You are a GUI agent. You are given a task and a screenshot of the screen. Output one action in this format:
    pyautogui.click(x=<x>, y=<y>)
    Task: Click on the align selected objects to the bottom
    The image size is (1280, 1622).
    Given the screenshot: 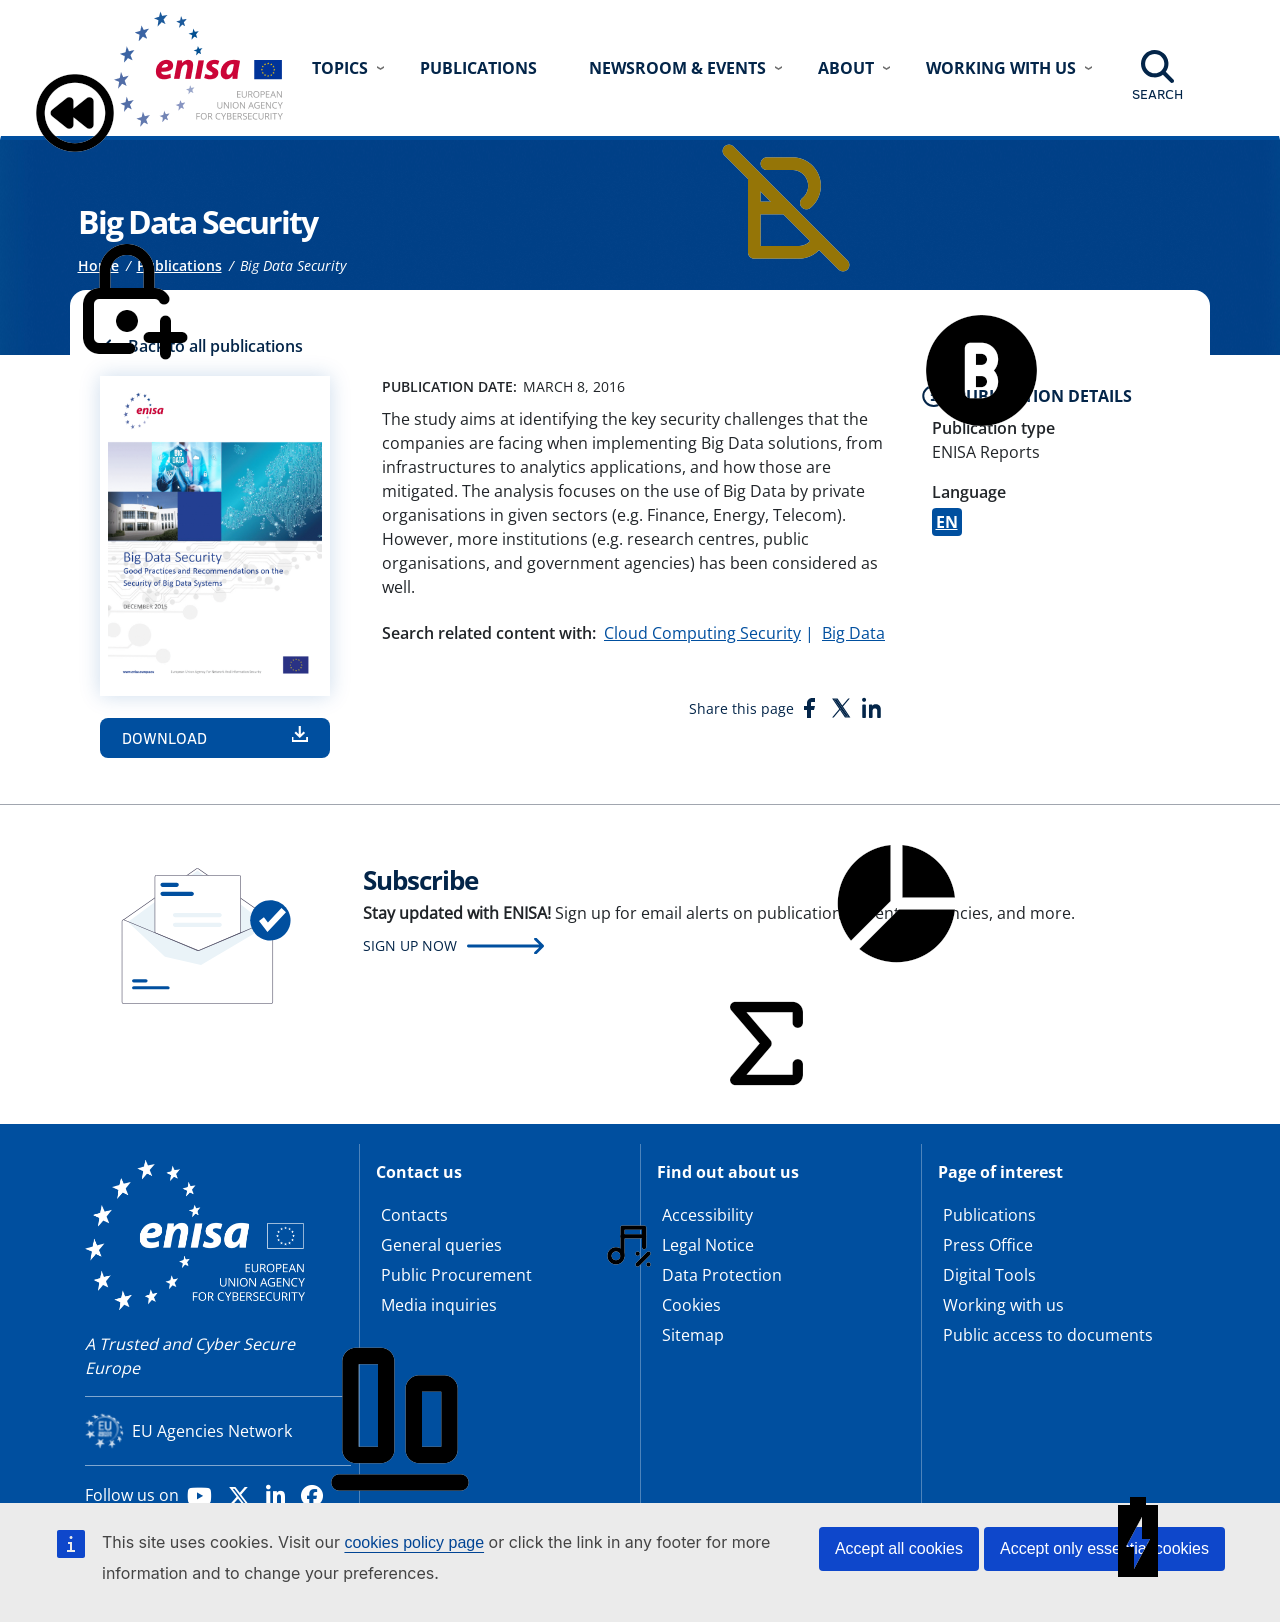 What is the action you would take?
    pyautogui.click(x=400, y=1422)
    